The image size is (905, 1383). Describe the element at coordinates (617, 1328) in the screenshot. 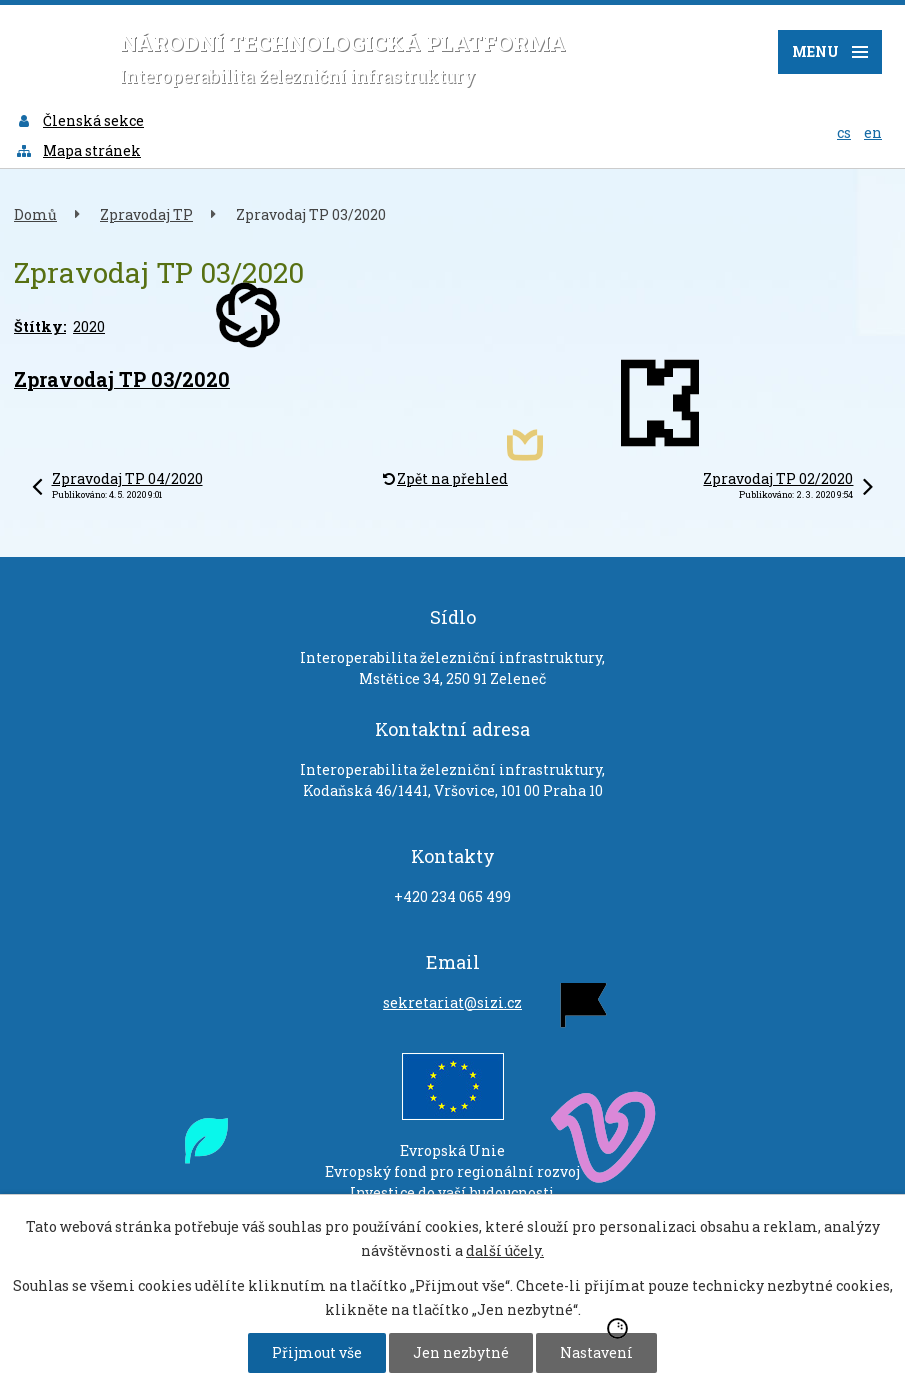

I see `access bowling game or sports app` at that location.